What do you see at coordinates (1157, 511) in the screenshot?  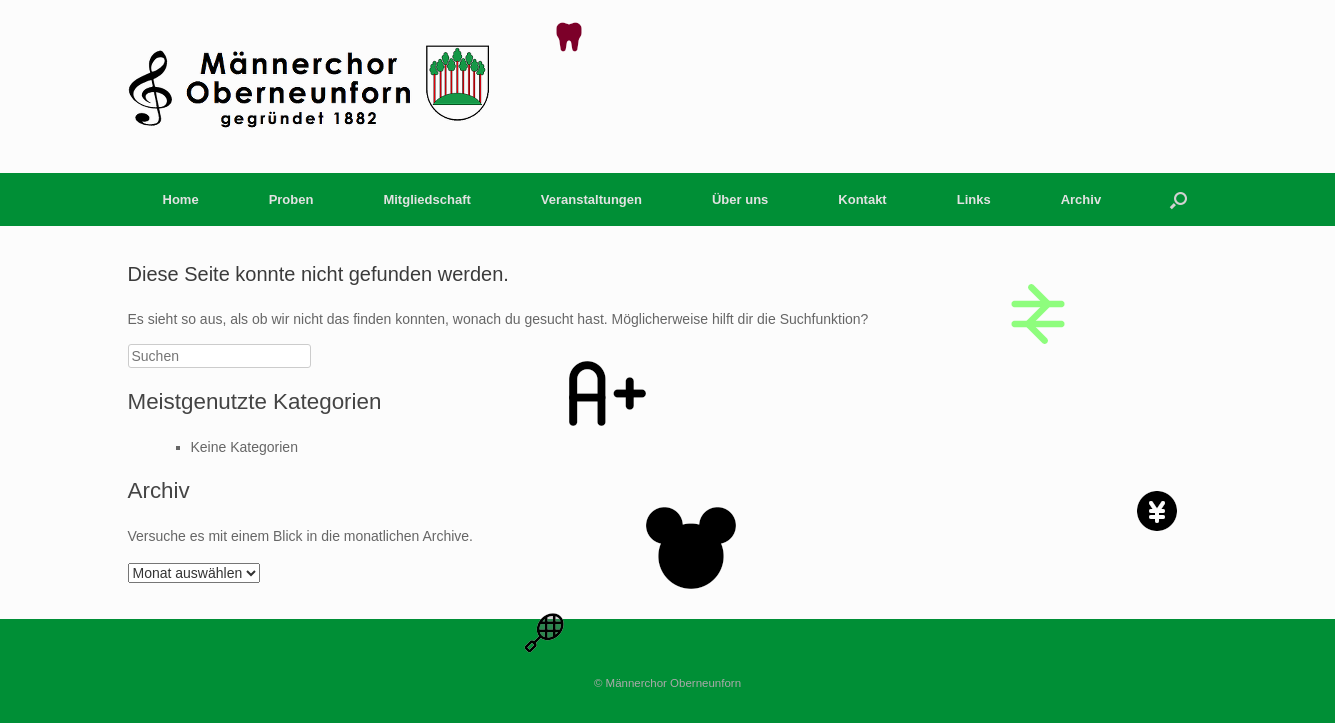 I see `view balance in japanese yen` at bounding box center [1157, 511].